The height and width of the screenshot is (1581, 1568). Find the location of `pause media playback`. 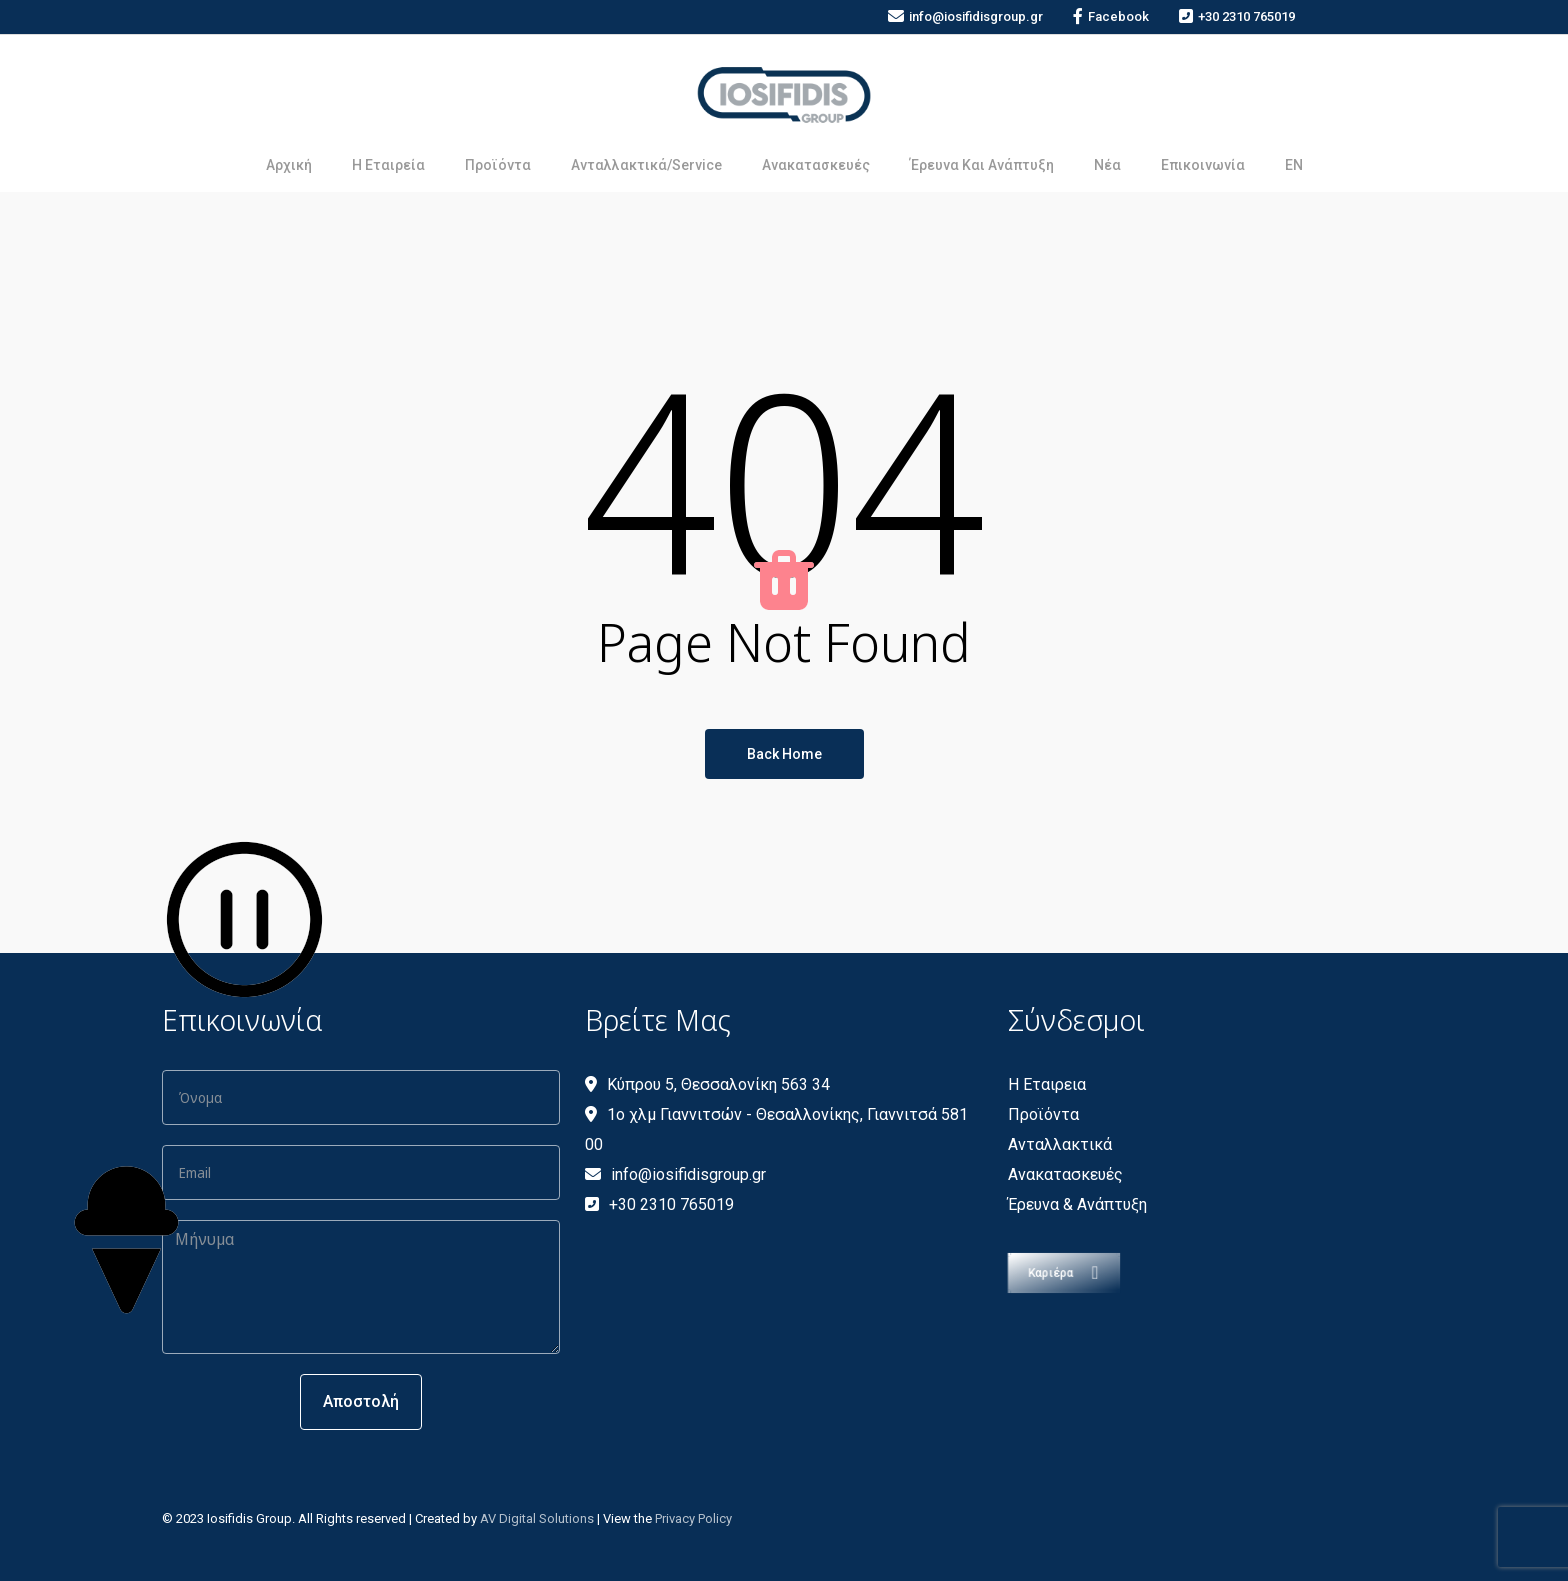

pause media playback is located at coordinates (244, 919).